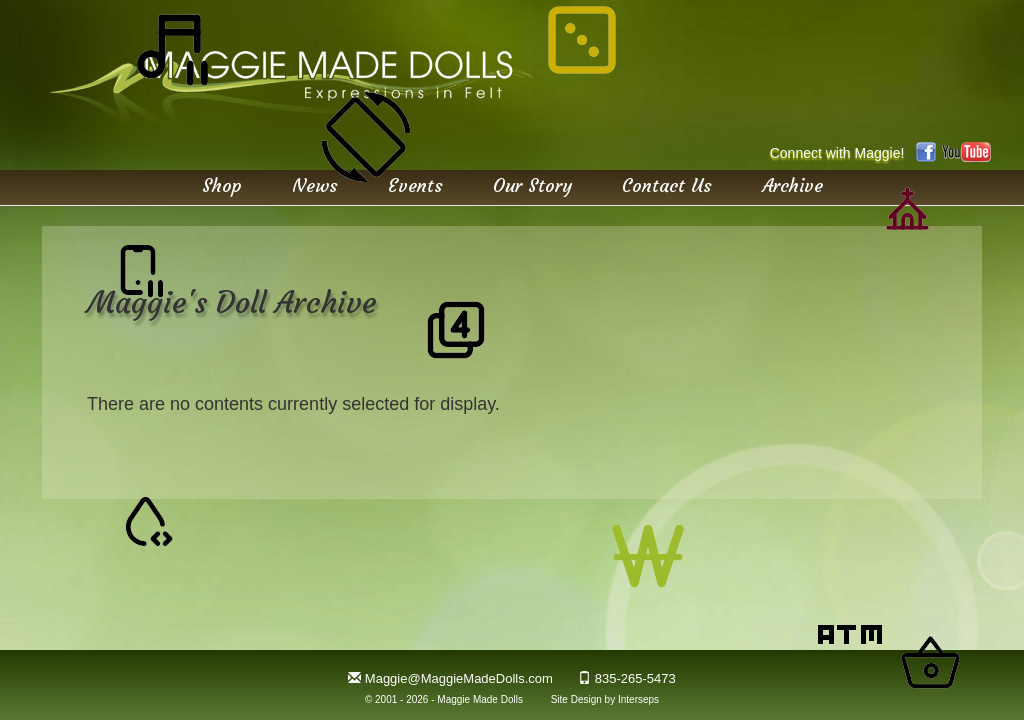 This screenshot has width=1024, height=720. I want to click on roll dice or generate random number, so click(582, 40).